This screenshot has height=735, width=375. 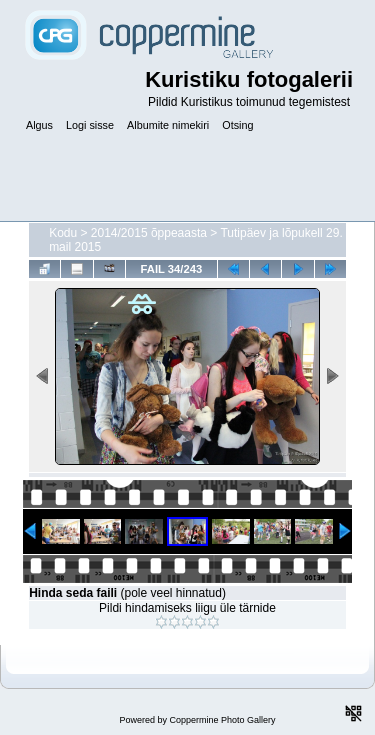 What do you see at coordinates (142, 304) in the screenshot?
I see `access incognito or private browsing mode` at bounding box center [142, 304].